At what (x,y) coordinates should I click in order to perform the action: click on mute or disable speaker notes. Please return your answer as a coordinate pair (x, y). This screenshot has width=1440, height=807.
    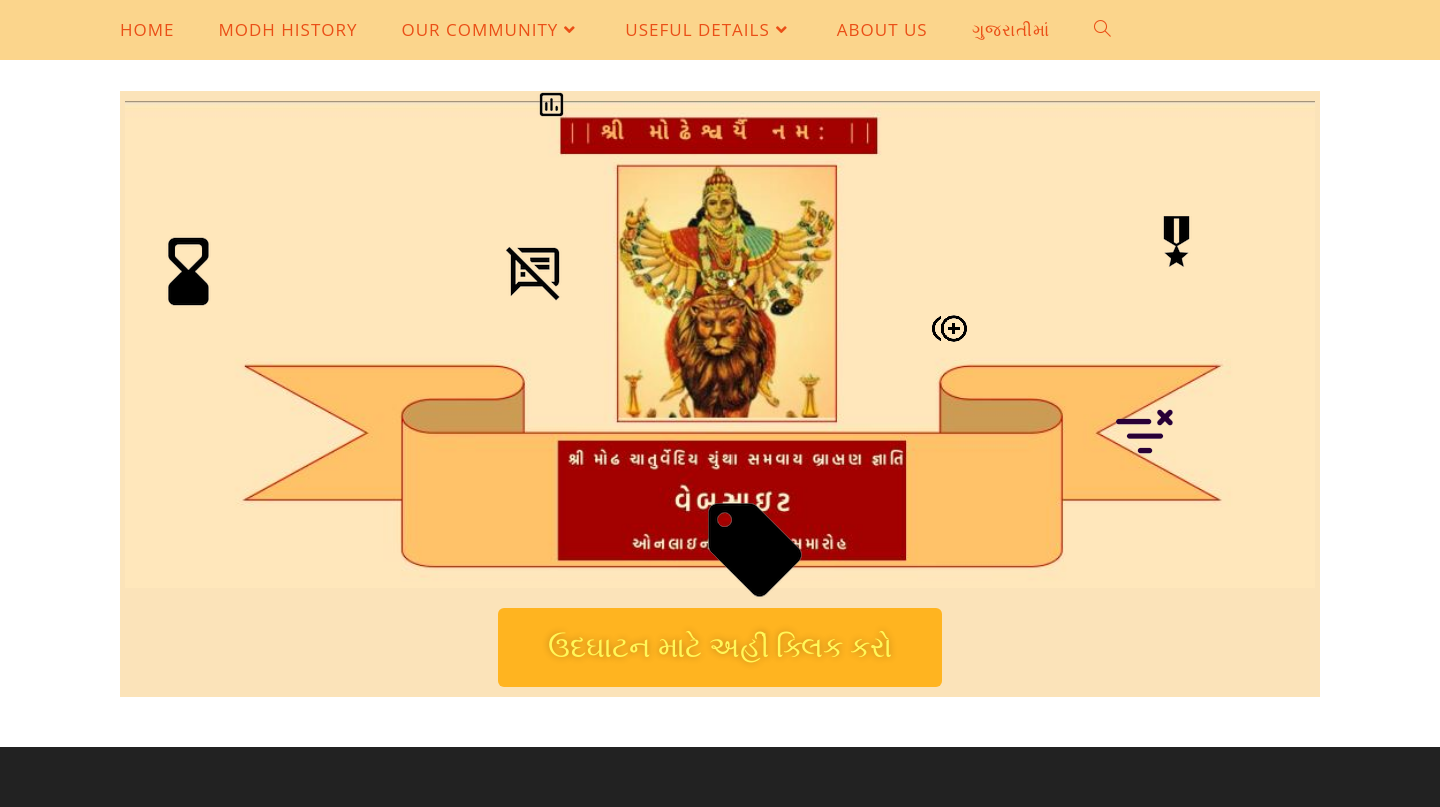
    Looking at the image, I should click on (535, 272).